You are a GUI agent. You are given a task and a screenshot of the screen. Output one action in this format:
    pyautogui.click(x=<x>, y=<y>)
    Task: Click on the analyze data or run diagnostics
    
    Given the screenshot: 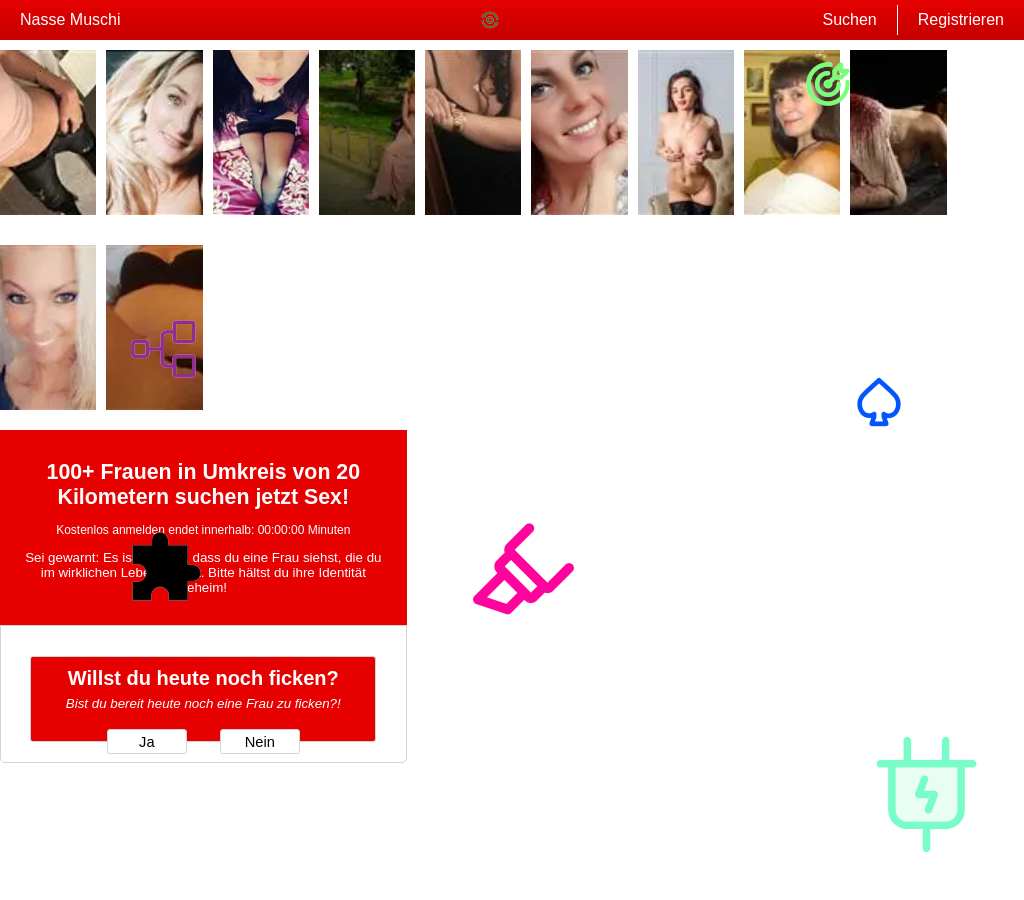 What is the action you would take?
    pyautogui.click(x=490, y=20)
    